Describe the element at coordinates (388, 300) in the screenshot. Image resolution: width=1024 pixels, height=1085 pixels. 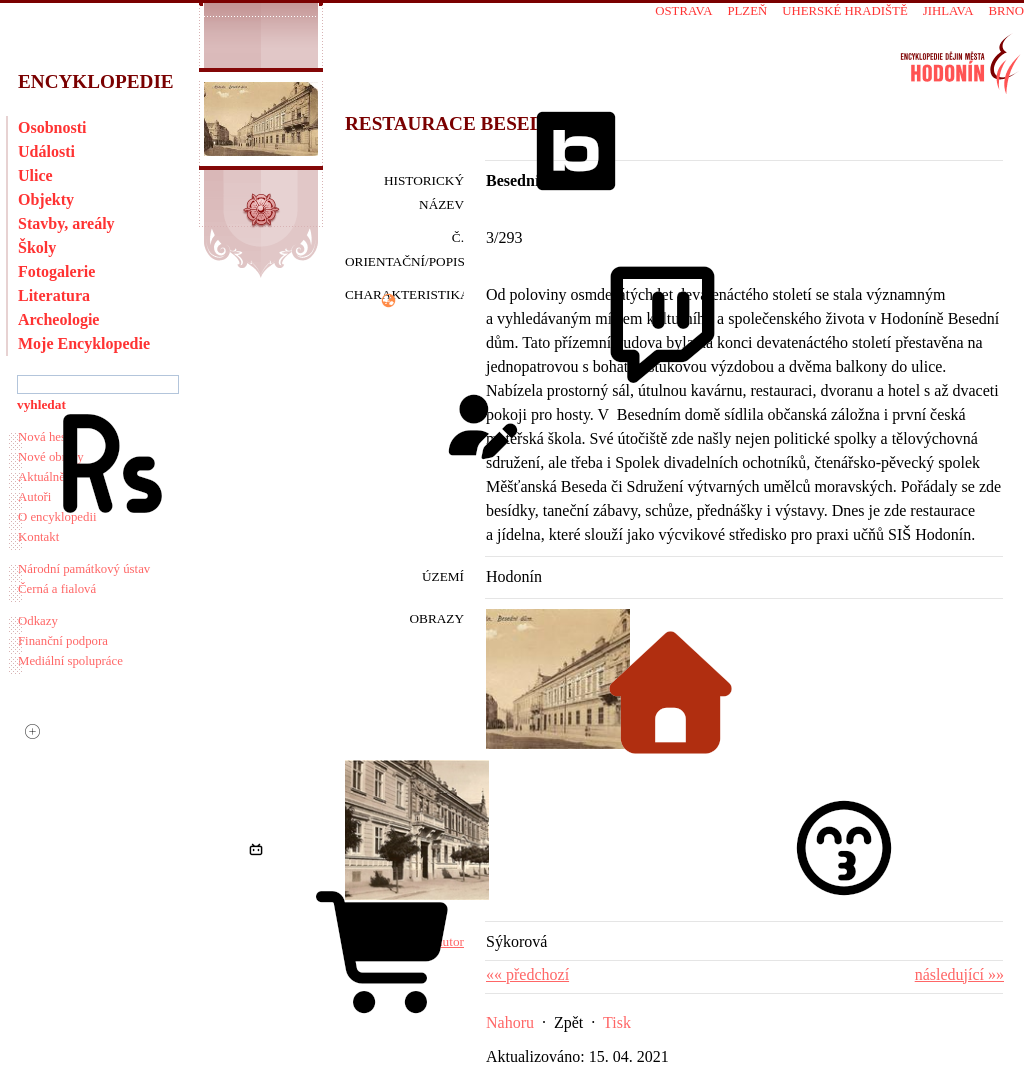
I see `switch to asia region settings` at that location.